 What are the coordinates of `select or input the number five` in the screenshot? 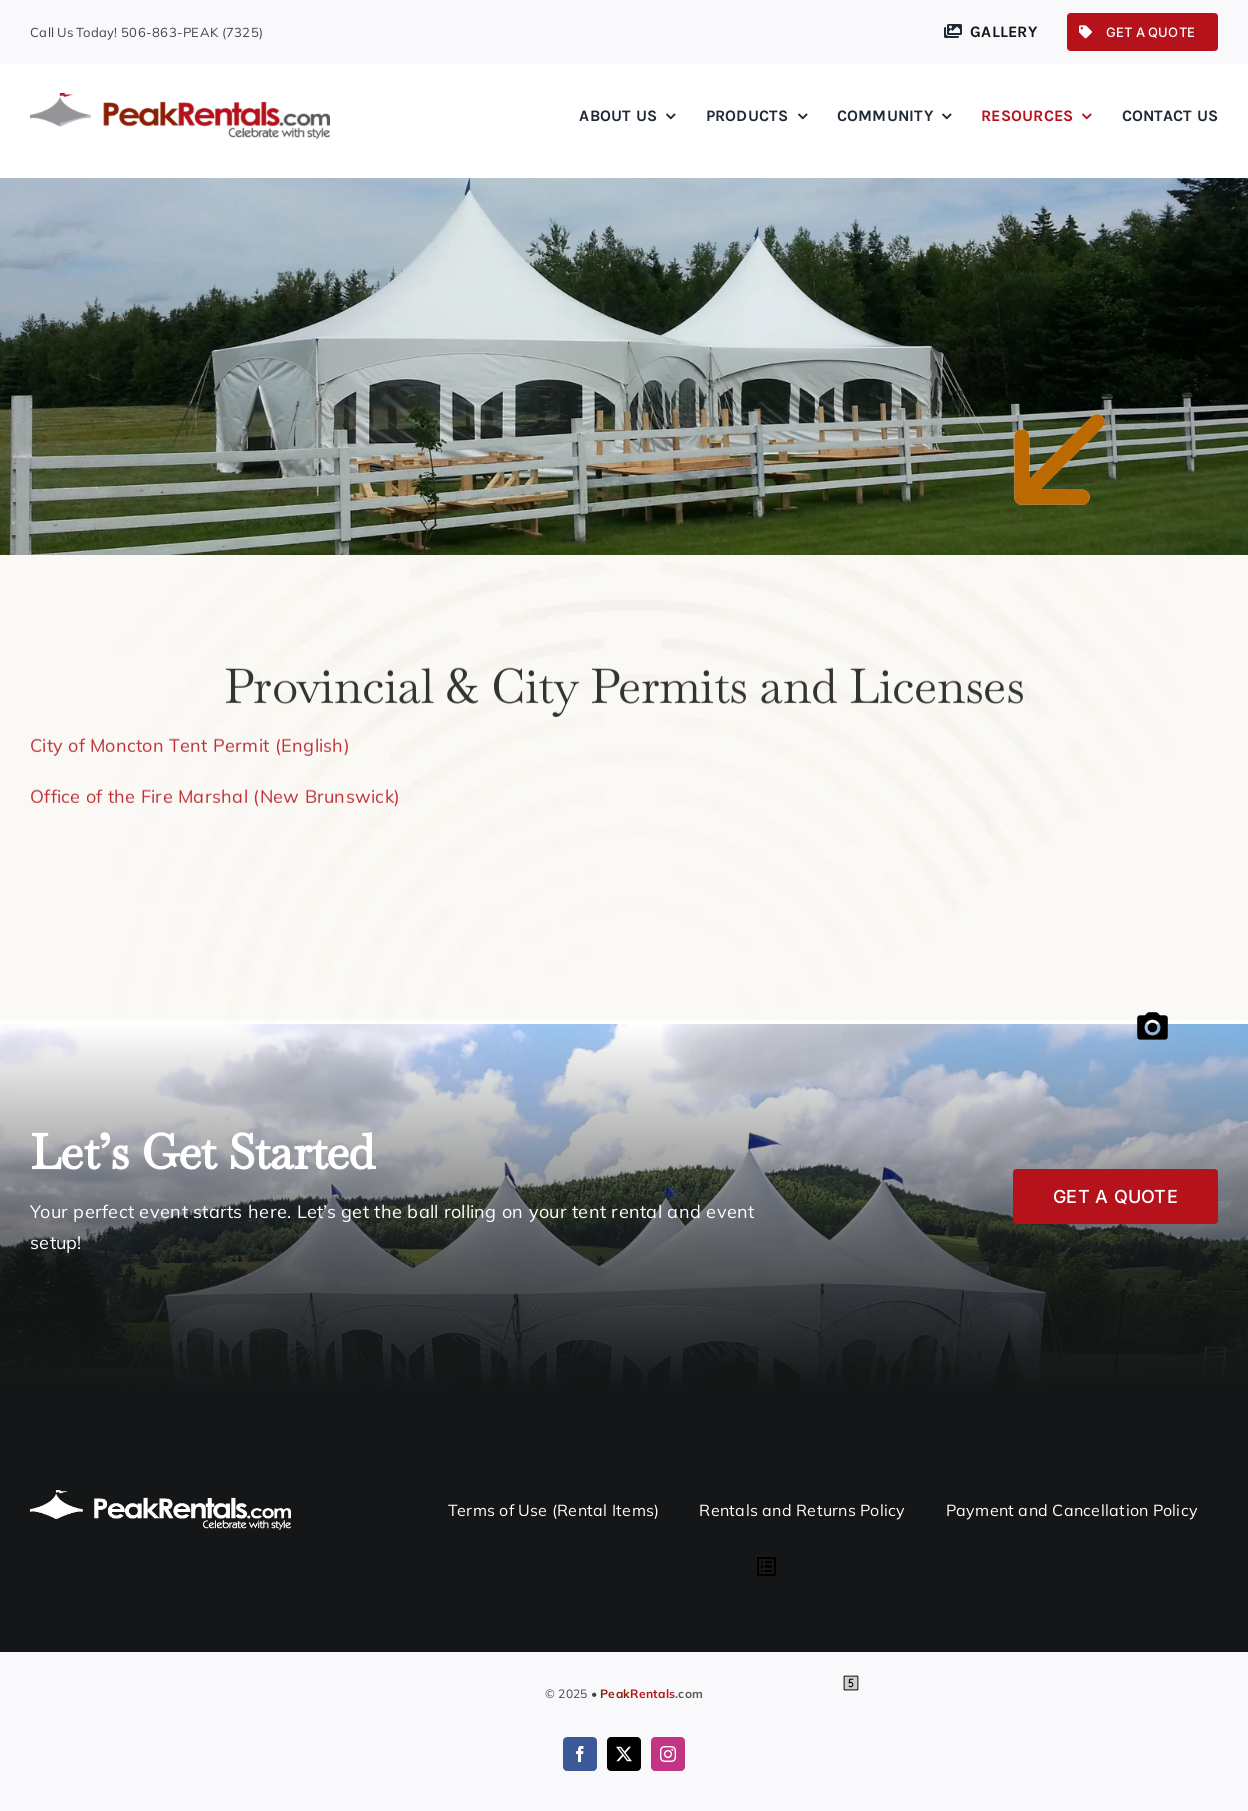 It's located at (851, 1683).